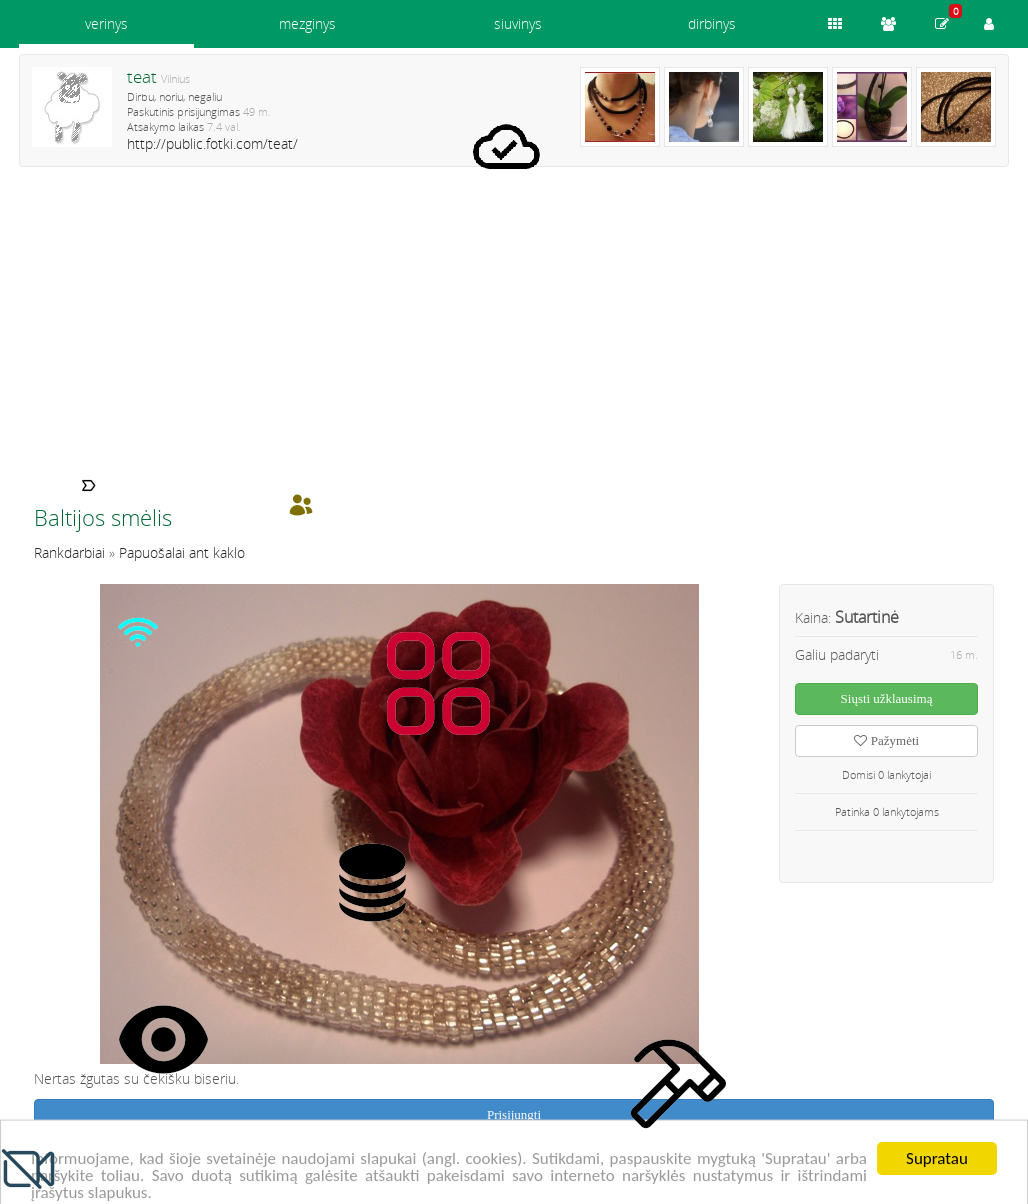 This screenshot has height=1204, width=1028. I want to click on file successfully uploaded to cloud, so click(506, 146).